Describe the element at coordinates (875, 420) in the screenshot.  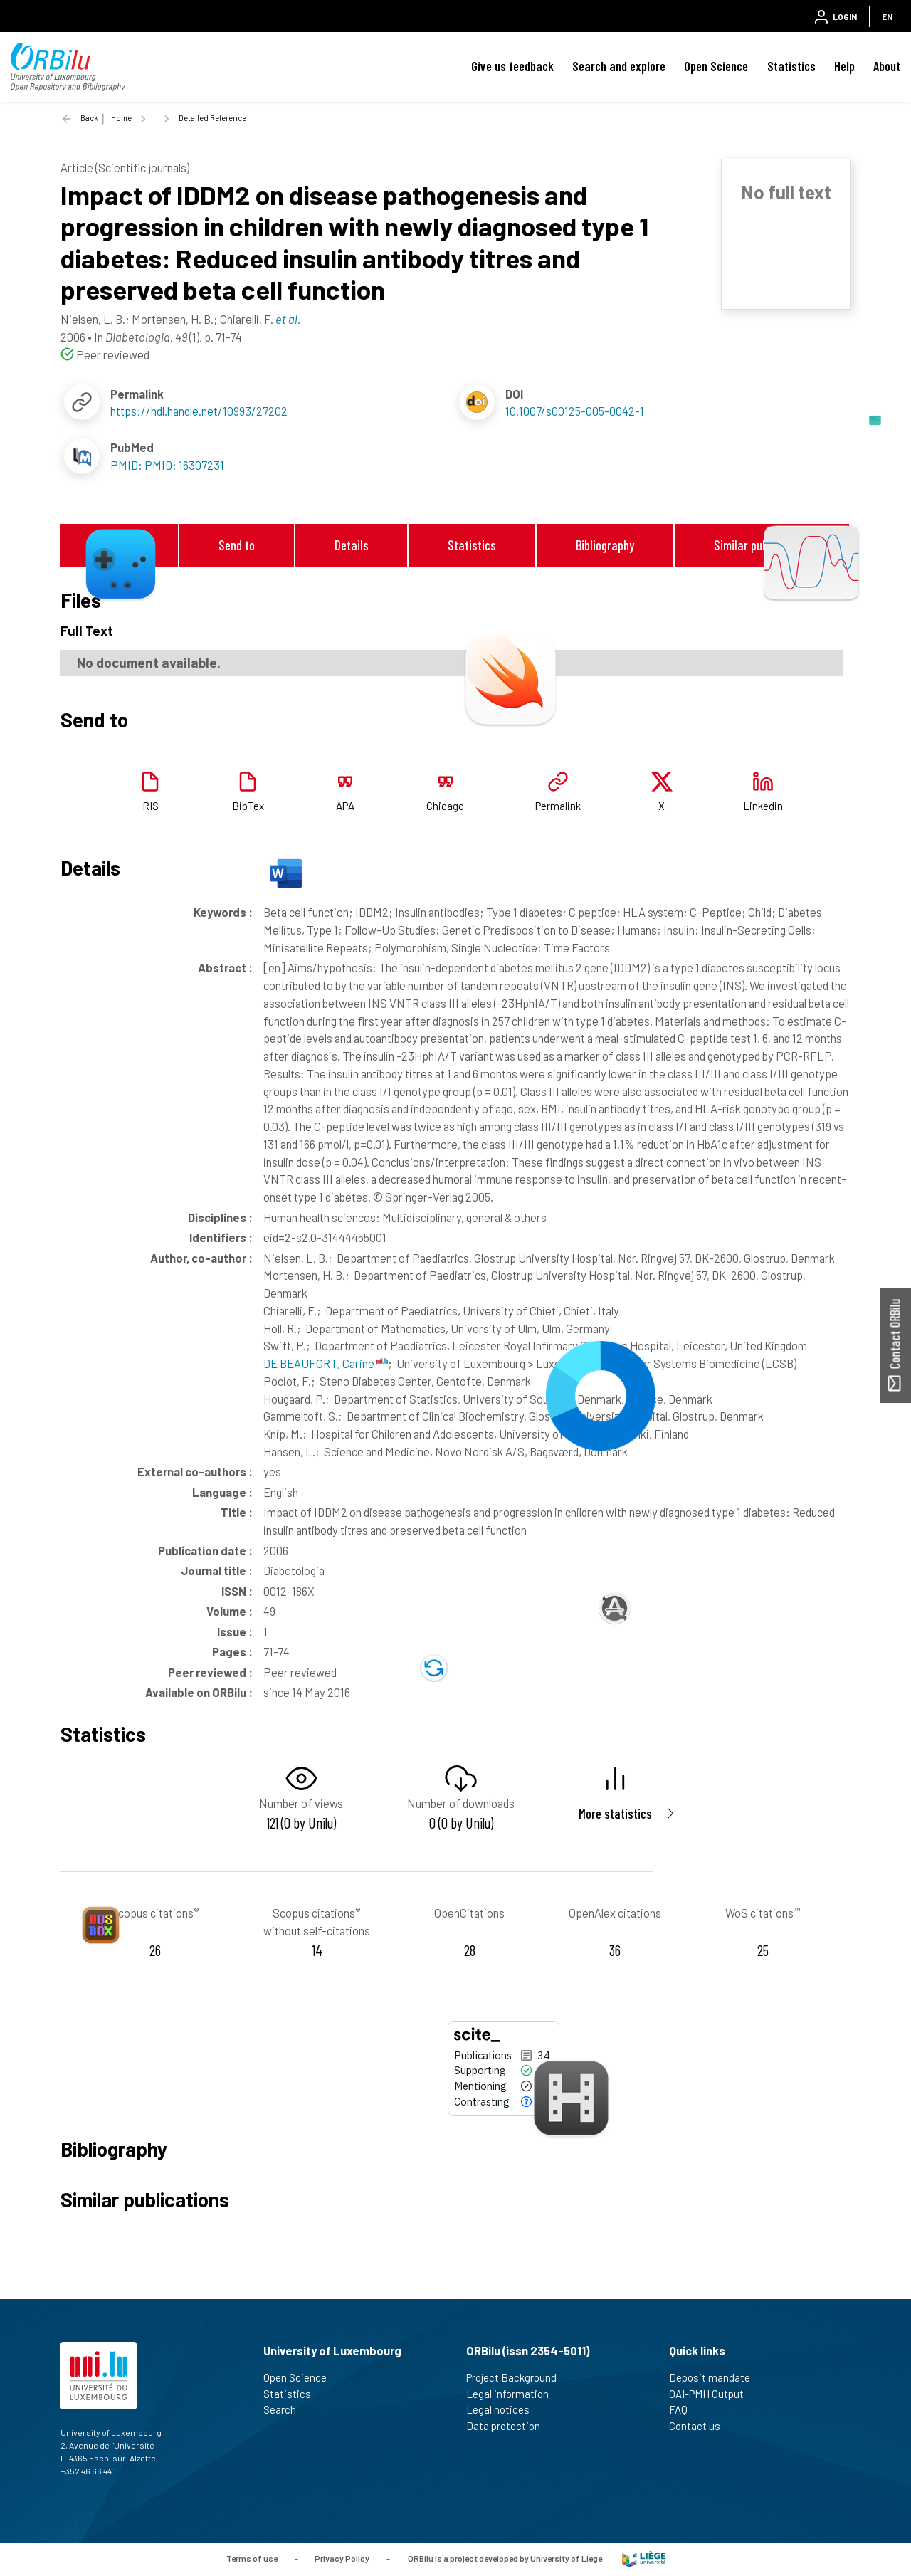
I see `open psensor temperature monitoring app` at that location.